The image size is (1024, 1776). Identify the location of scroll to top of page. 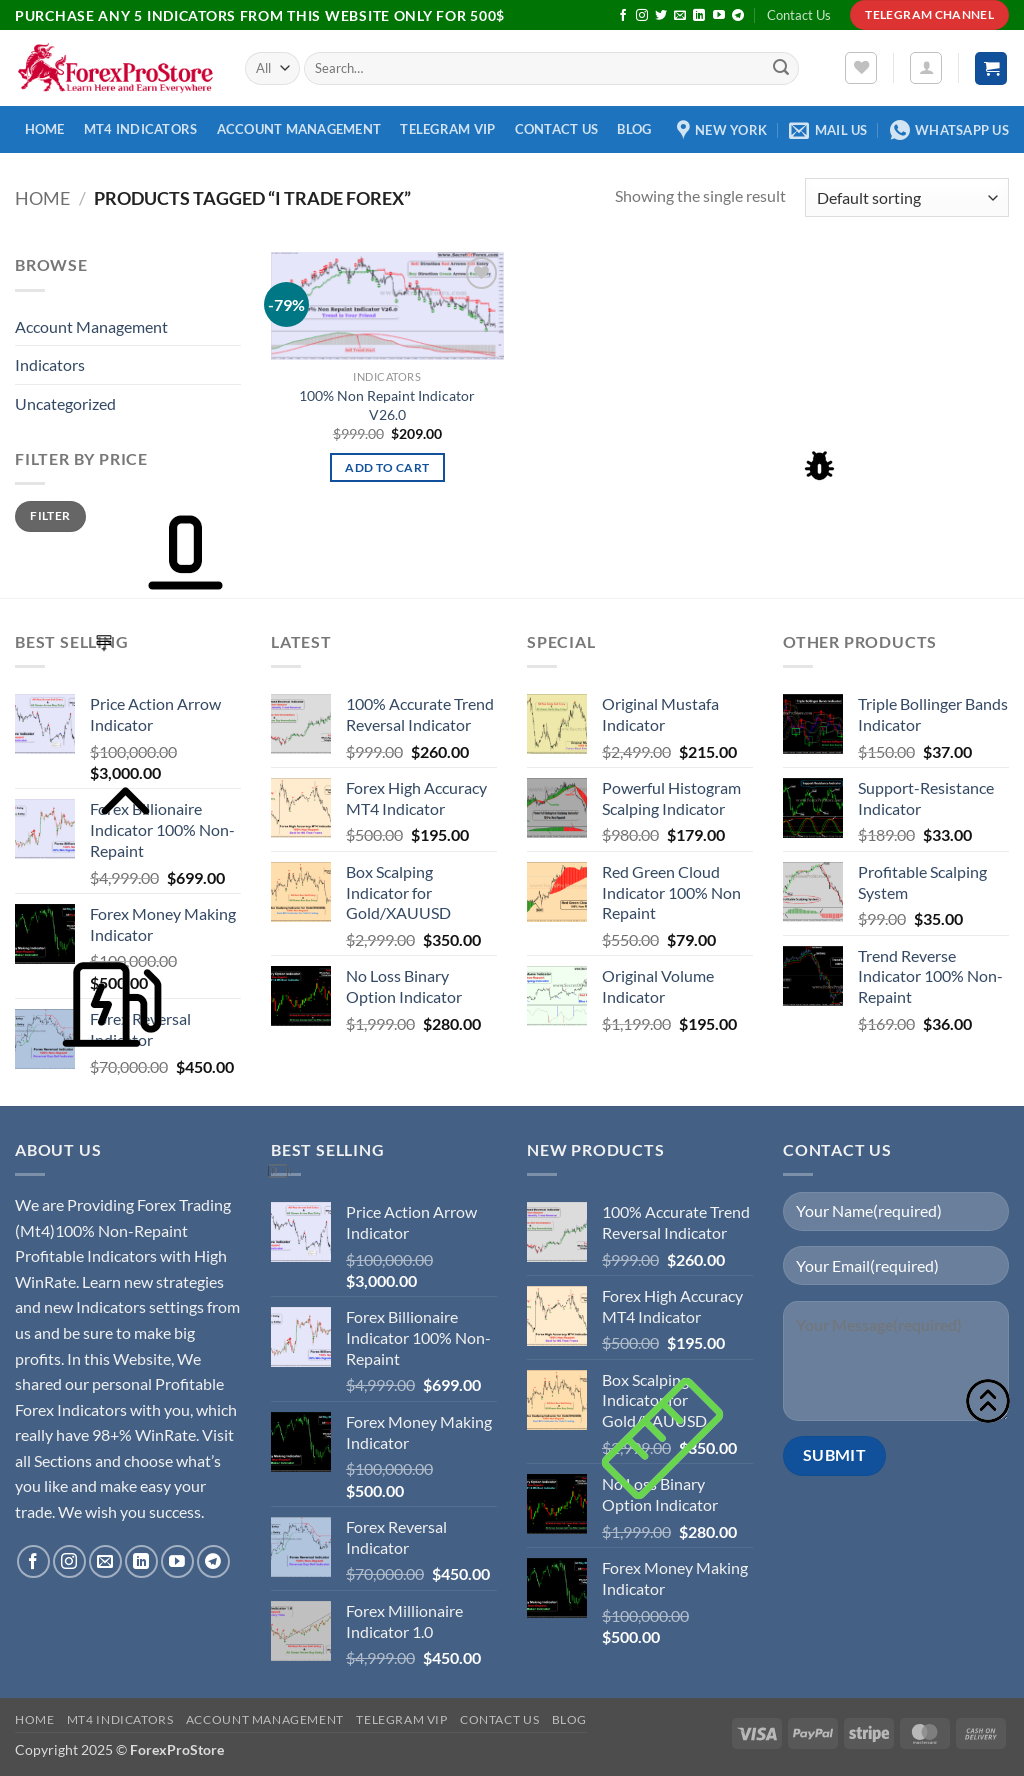
(988, 1401).